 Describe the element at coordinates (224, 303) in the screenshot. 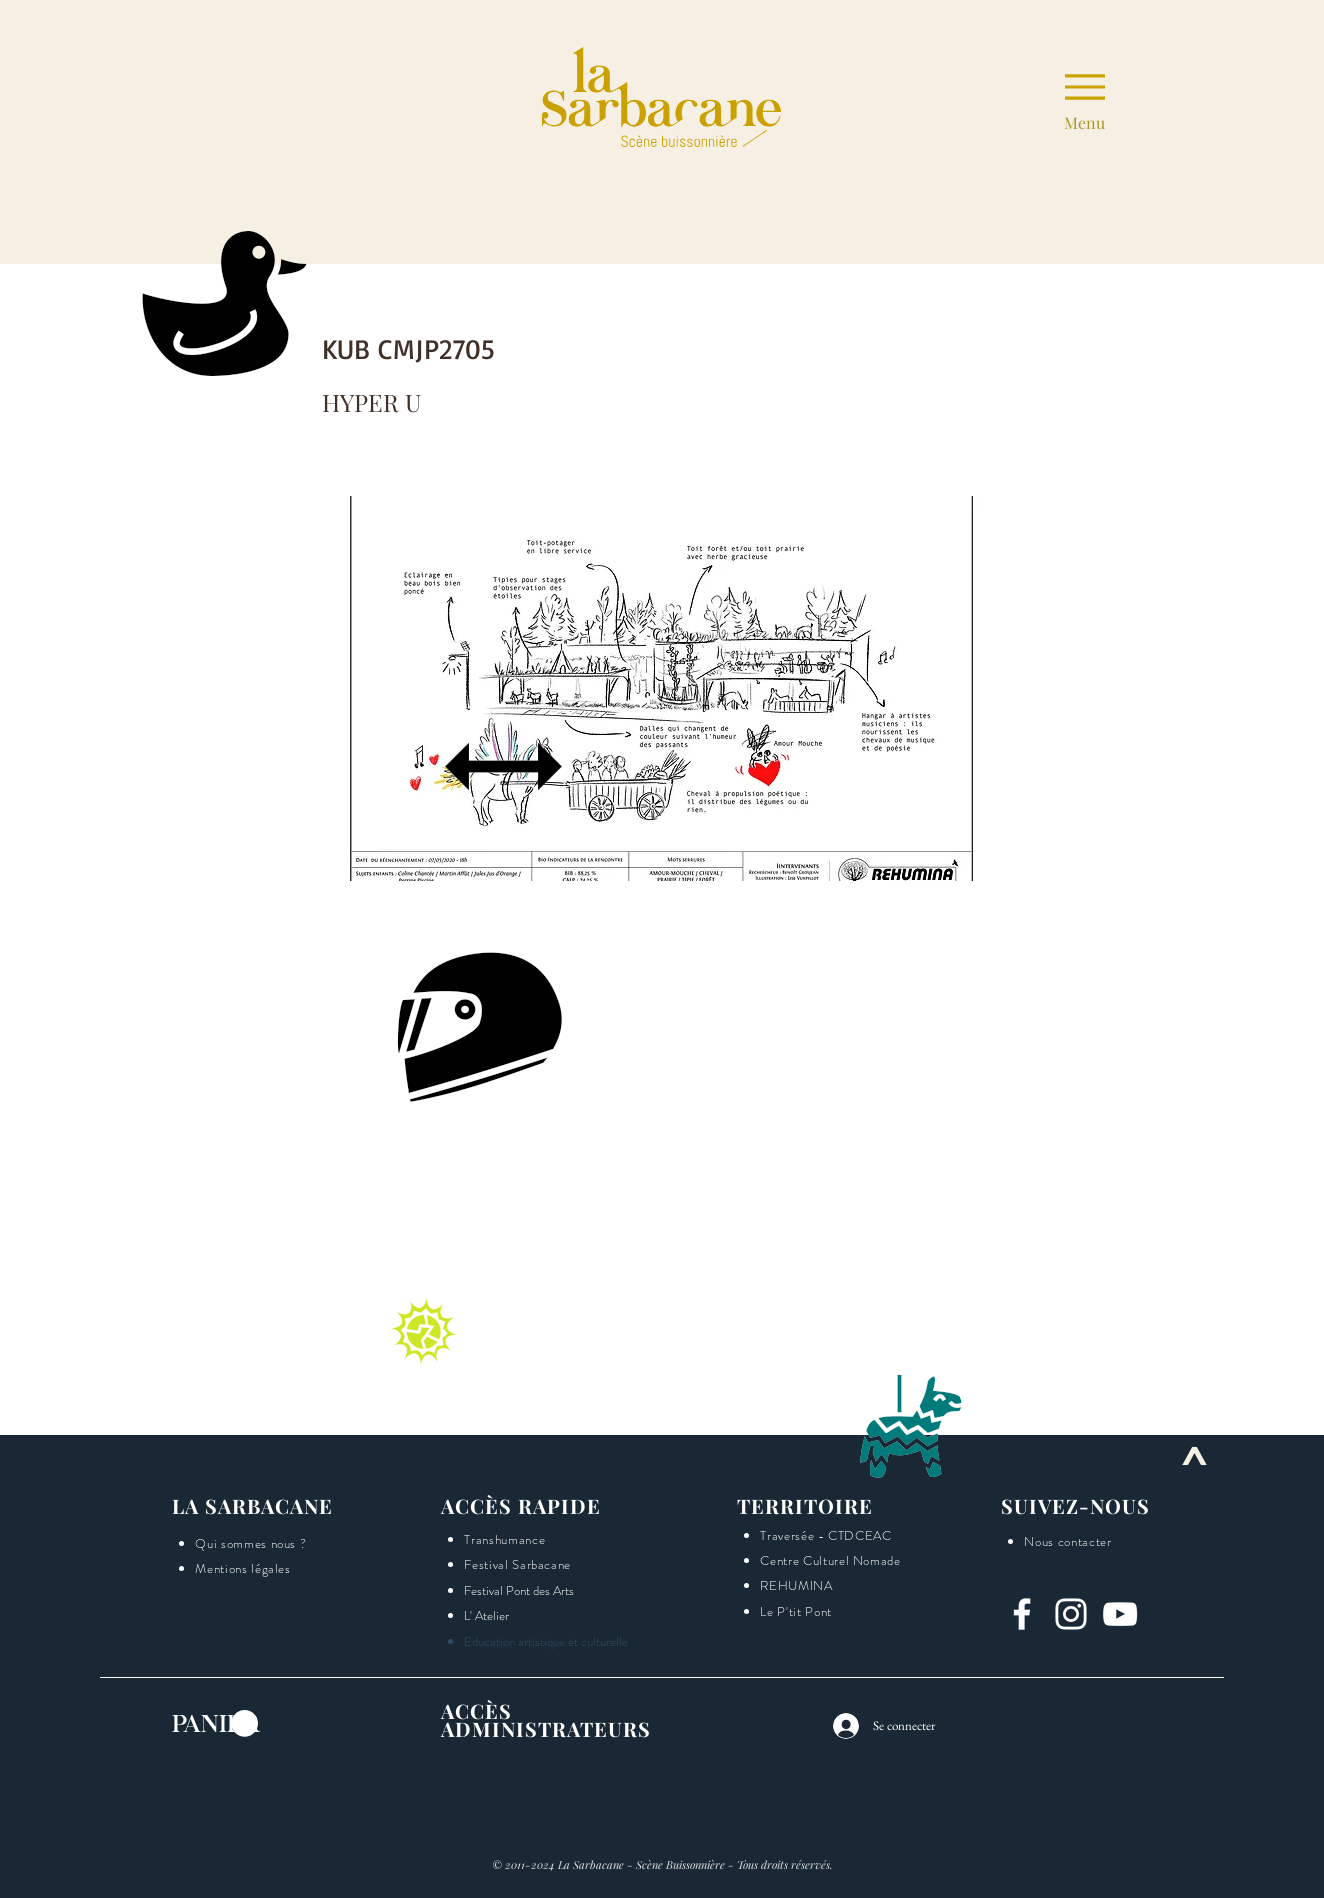

I see `access bath time or kids' mode features` at that location.